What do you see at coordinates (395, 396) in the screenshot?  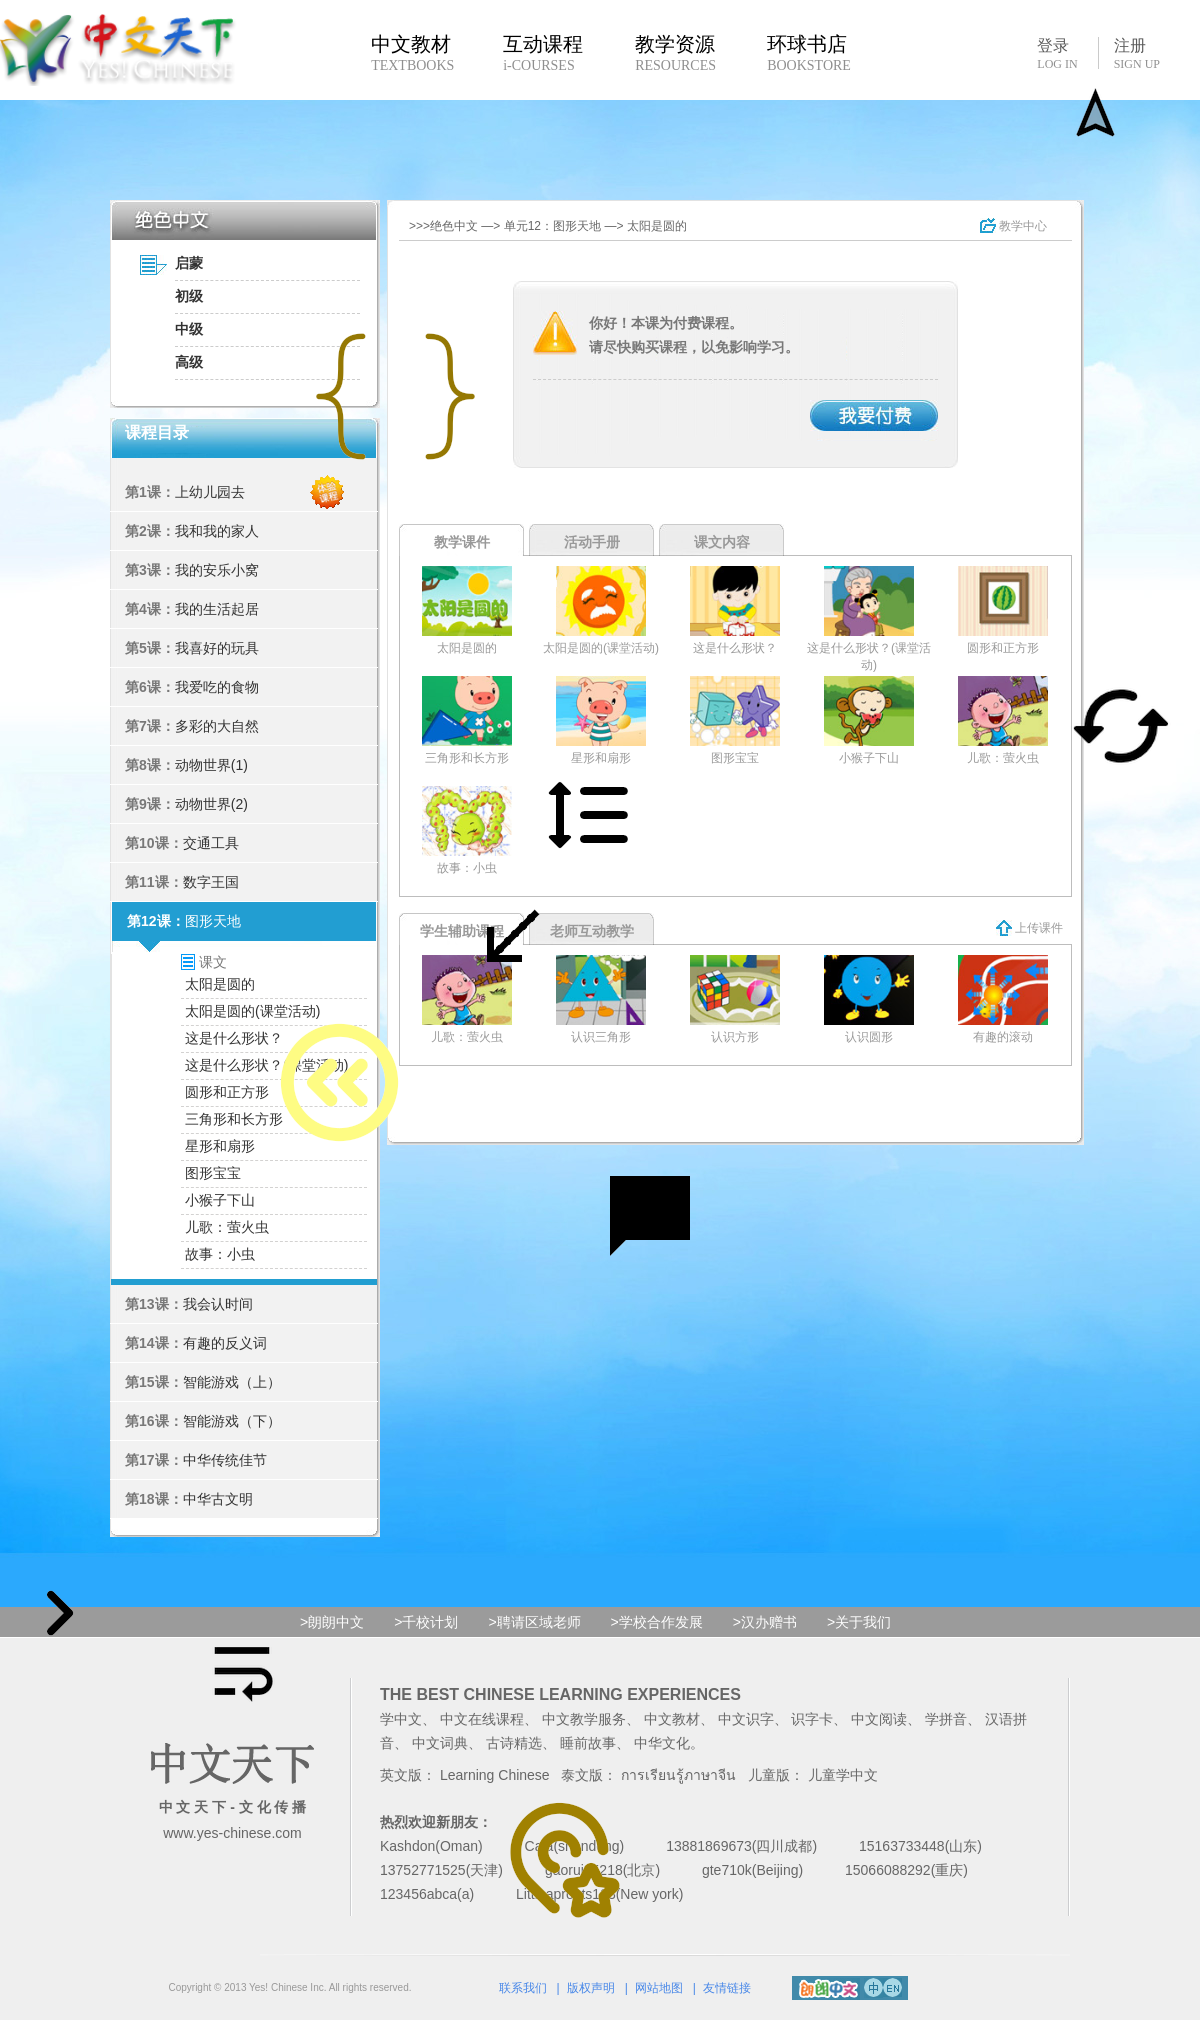 I see `access code or developer settings` at bounding box center [395, 396].